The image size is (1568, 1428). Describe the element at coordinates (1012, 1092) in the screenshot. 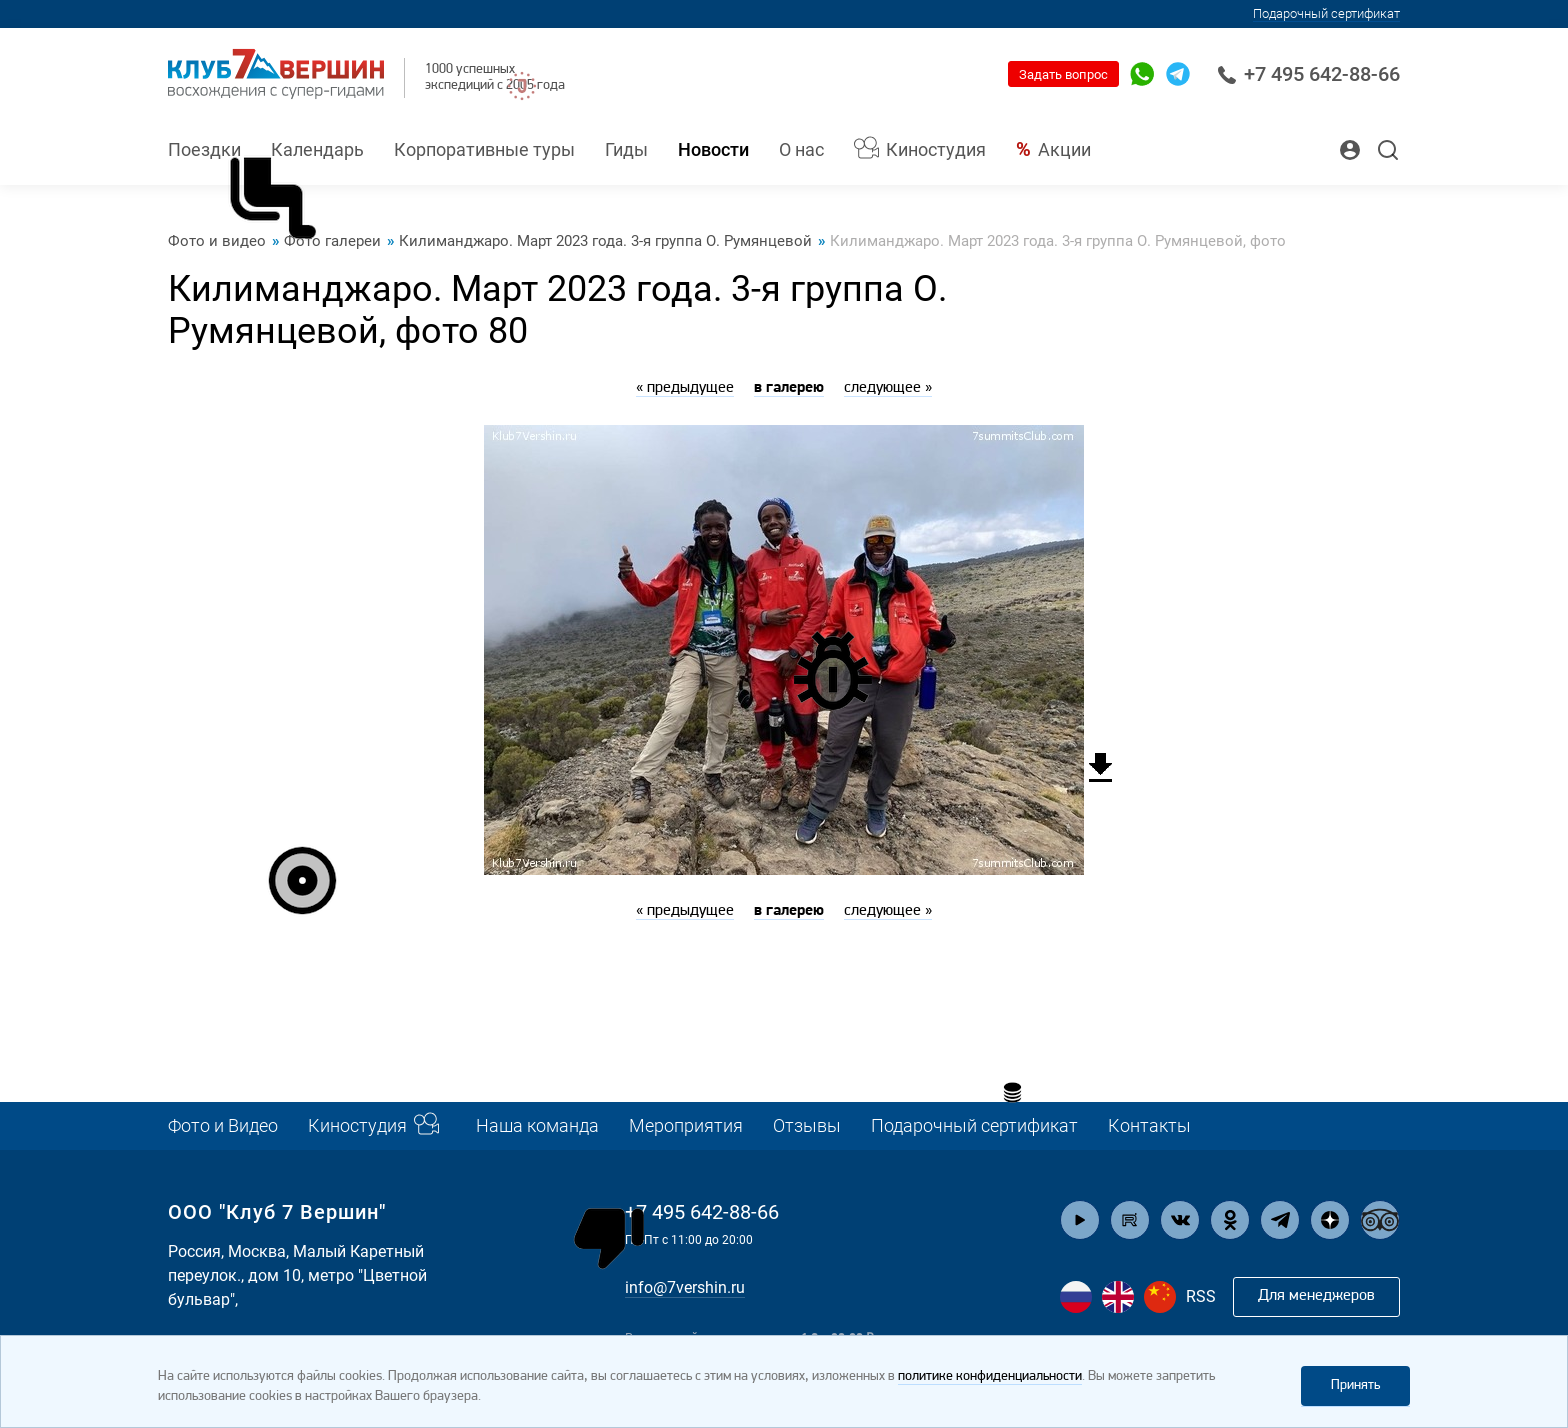

I see `view database or data storage` at that location.